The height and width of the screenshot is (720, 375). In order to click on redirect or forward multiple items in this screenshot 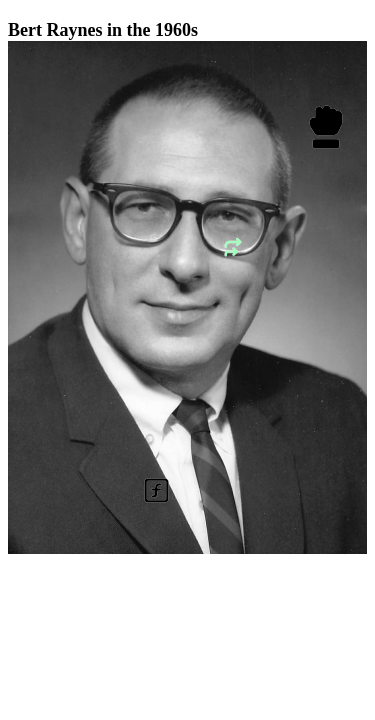, I will do `click(233, 248)`.